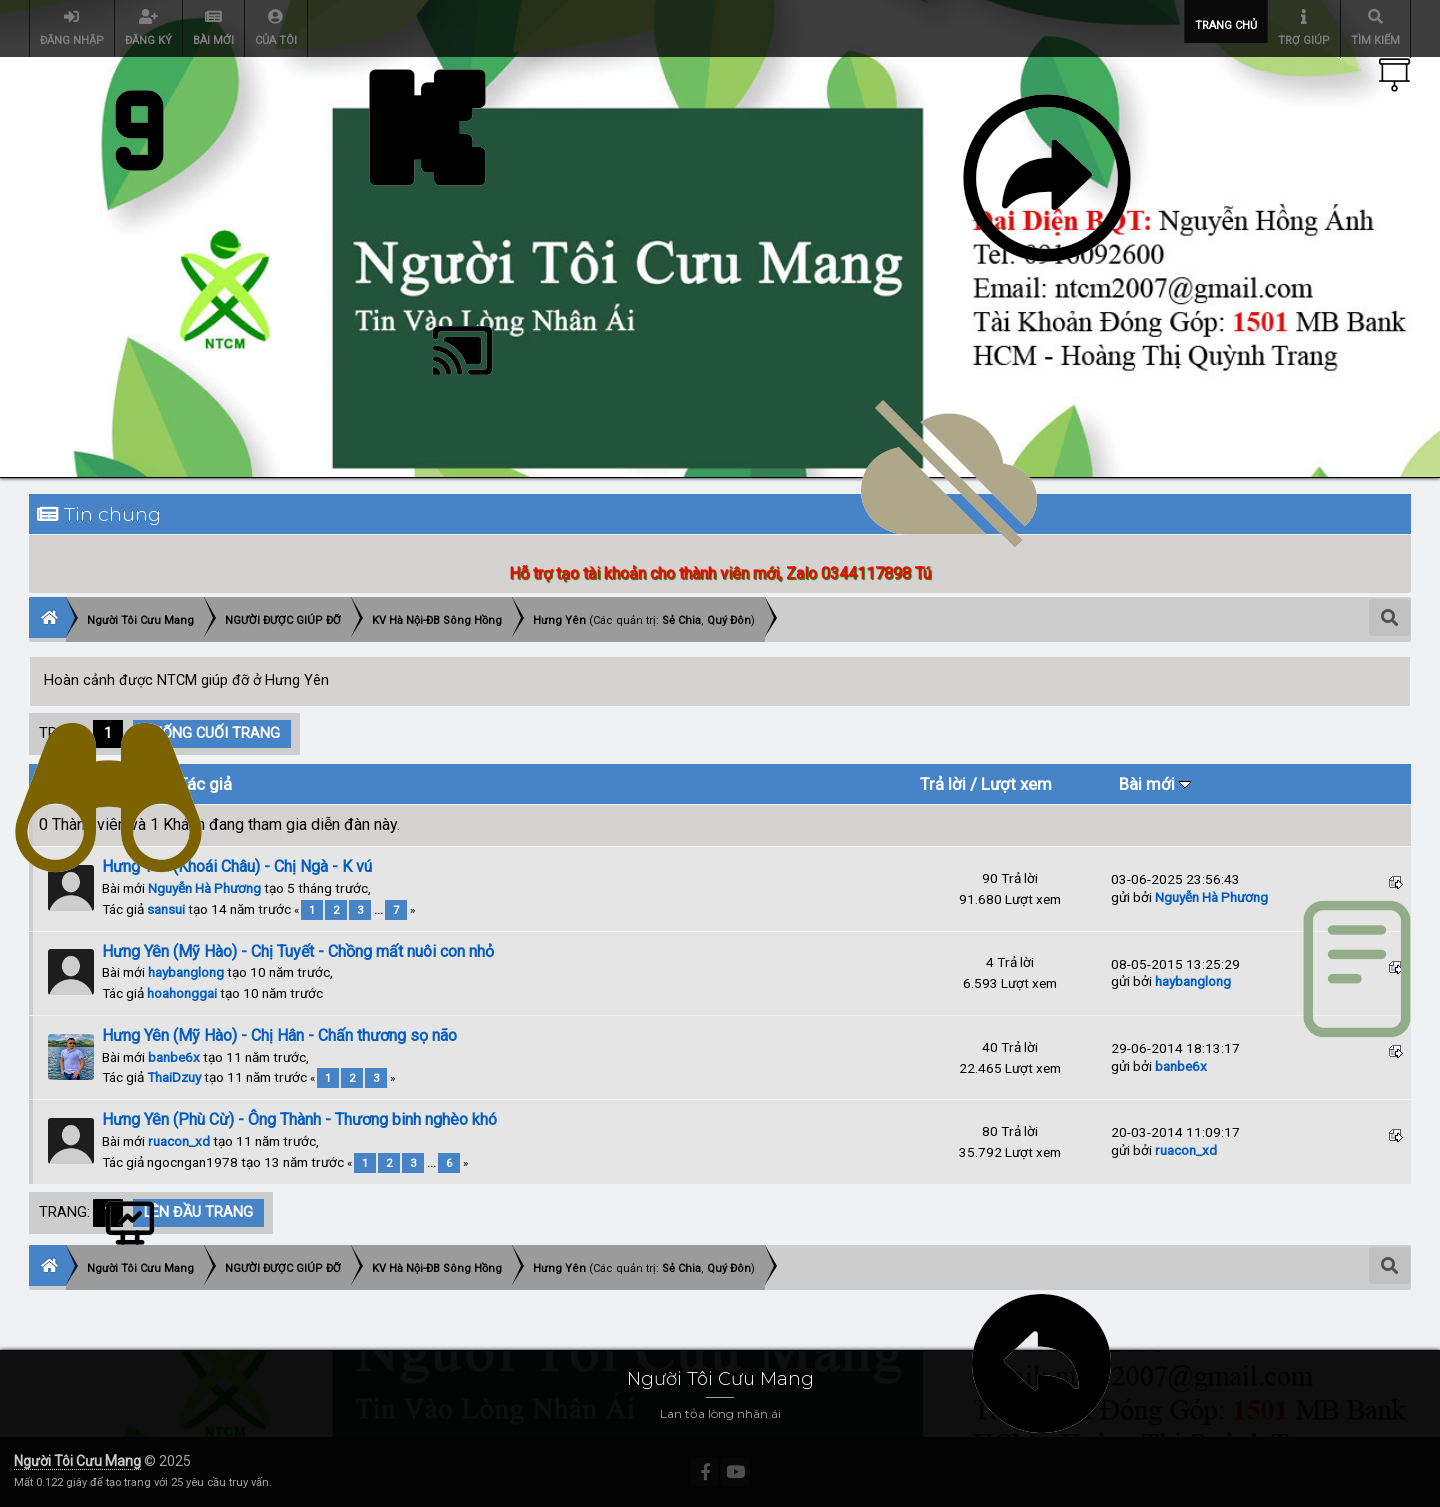 Image resolution: width=1440 pixels, height=1507 pixels. I want to click on open the Kick streaming platform, so click(427, 127).